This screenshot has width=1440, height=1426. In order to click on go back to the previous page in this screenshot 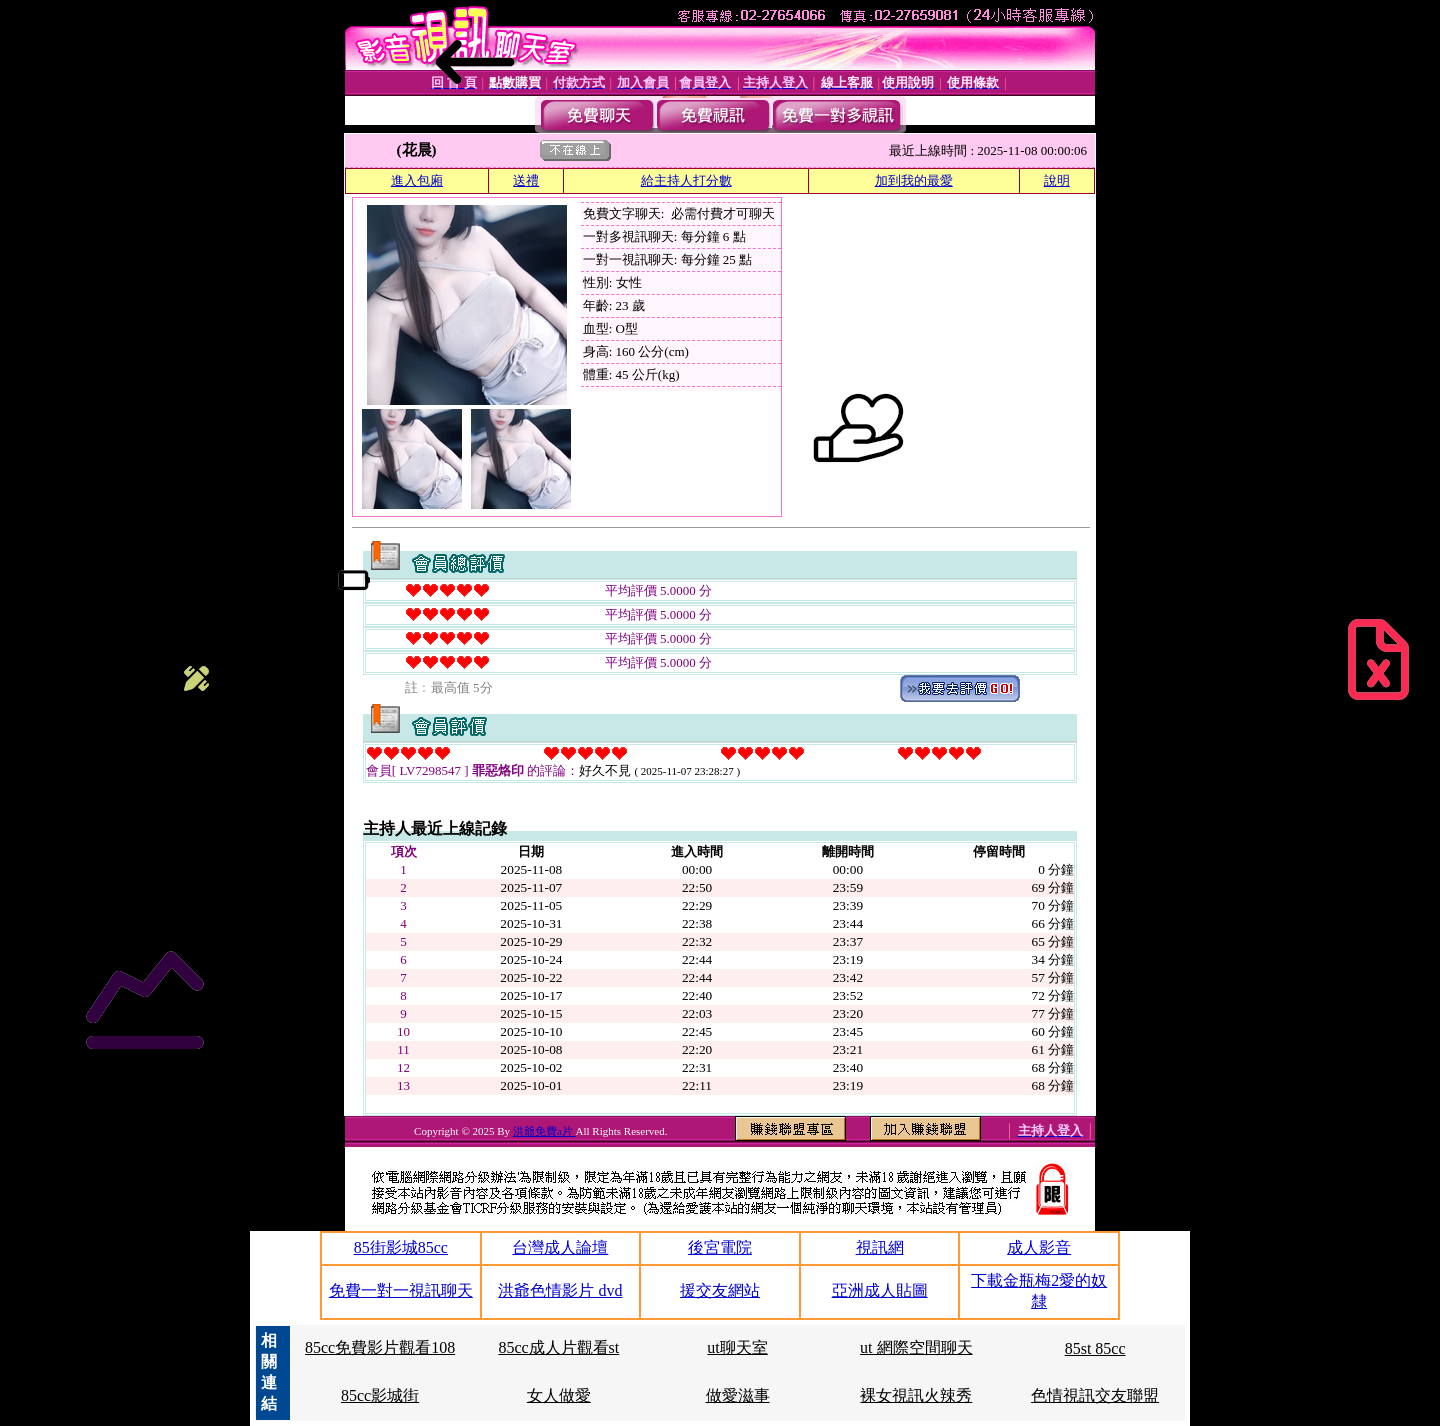, I will do `click(475, 62)`.